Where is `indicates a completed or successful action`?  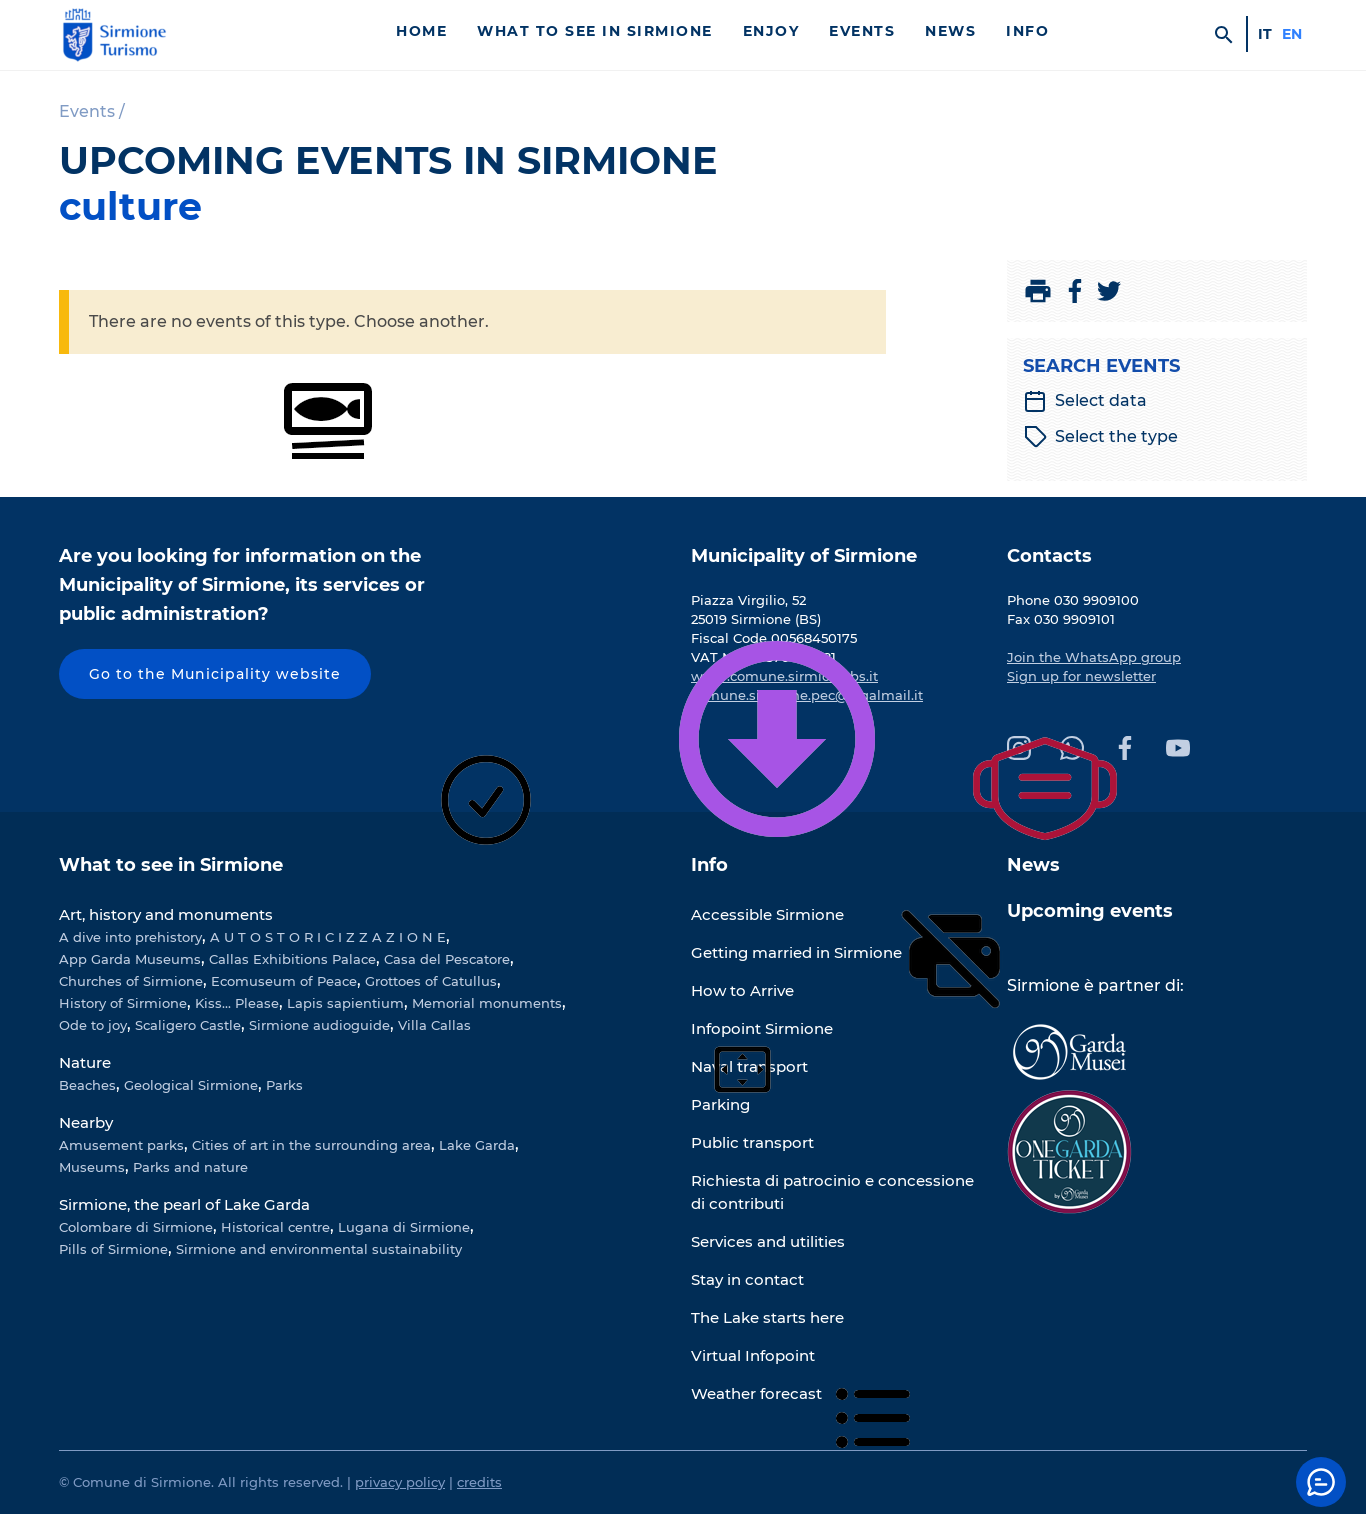
indicates a completed or successful action is located at coordinates (486, 800).